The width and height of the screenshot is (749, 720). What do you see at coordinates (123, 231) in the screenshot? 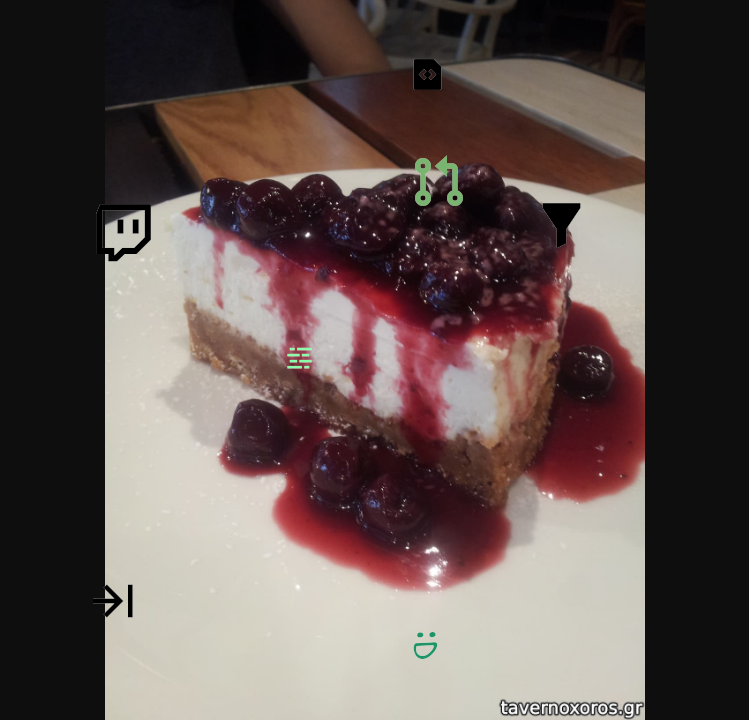
I see `open Twitch app` at bounding box center [123, 231].